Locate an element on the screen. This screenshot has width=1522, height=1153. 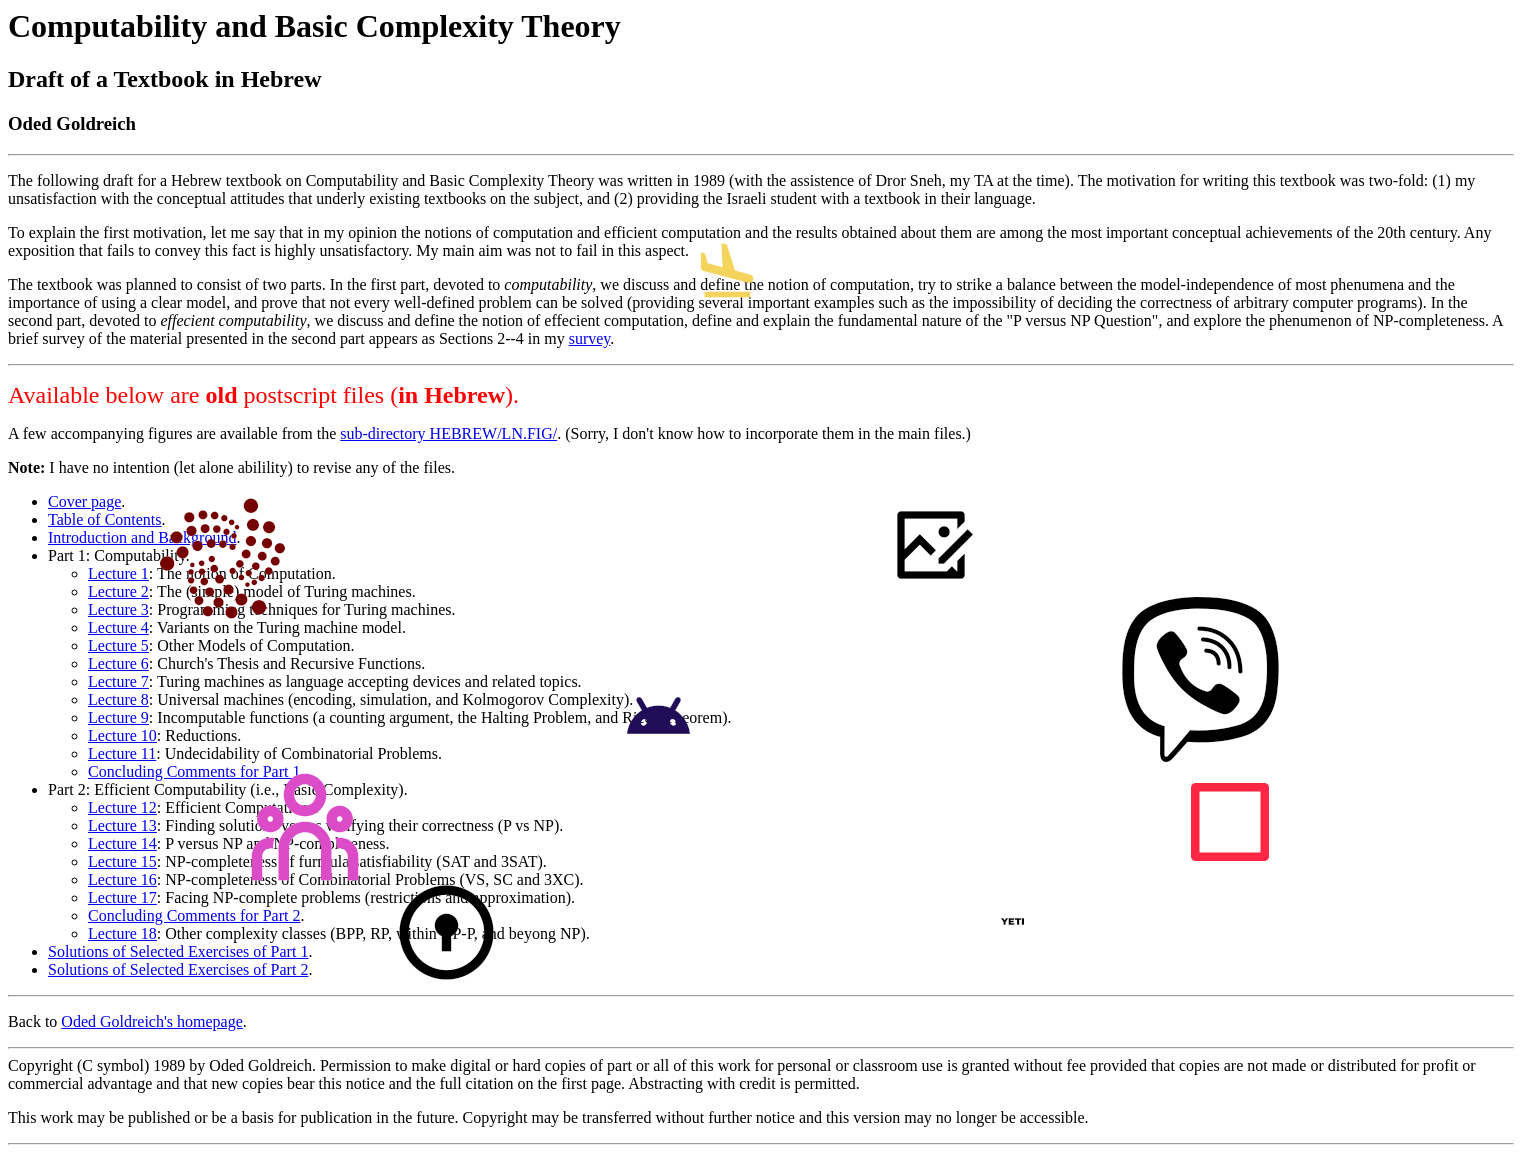
lock or secure a room is located at coordinates (446, 932).